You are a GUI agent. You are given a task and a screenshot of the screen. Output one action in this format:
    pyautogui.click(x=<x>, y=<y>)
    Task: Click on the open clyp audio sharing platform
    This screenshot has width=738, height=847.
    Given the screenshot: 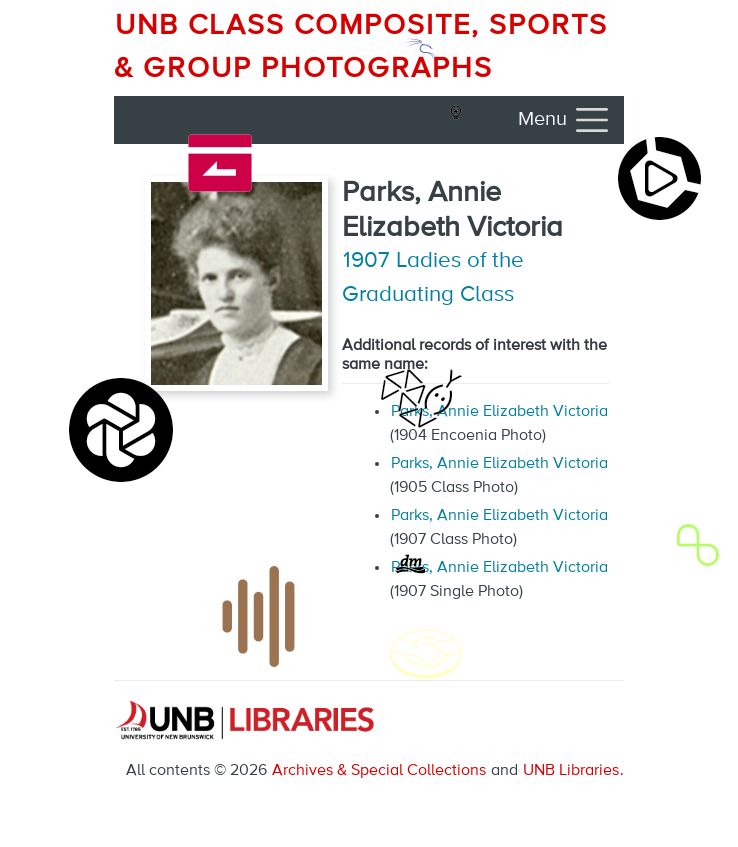 What is the action you would take?
    pyautogui.click(x=258, y=616)
    